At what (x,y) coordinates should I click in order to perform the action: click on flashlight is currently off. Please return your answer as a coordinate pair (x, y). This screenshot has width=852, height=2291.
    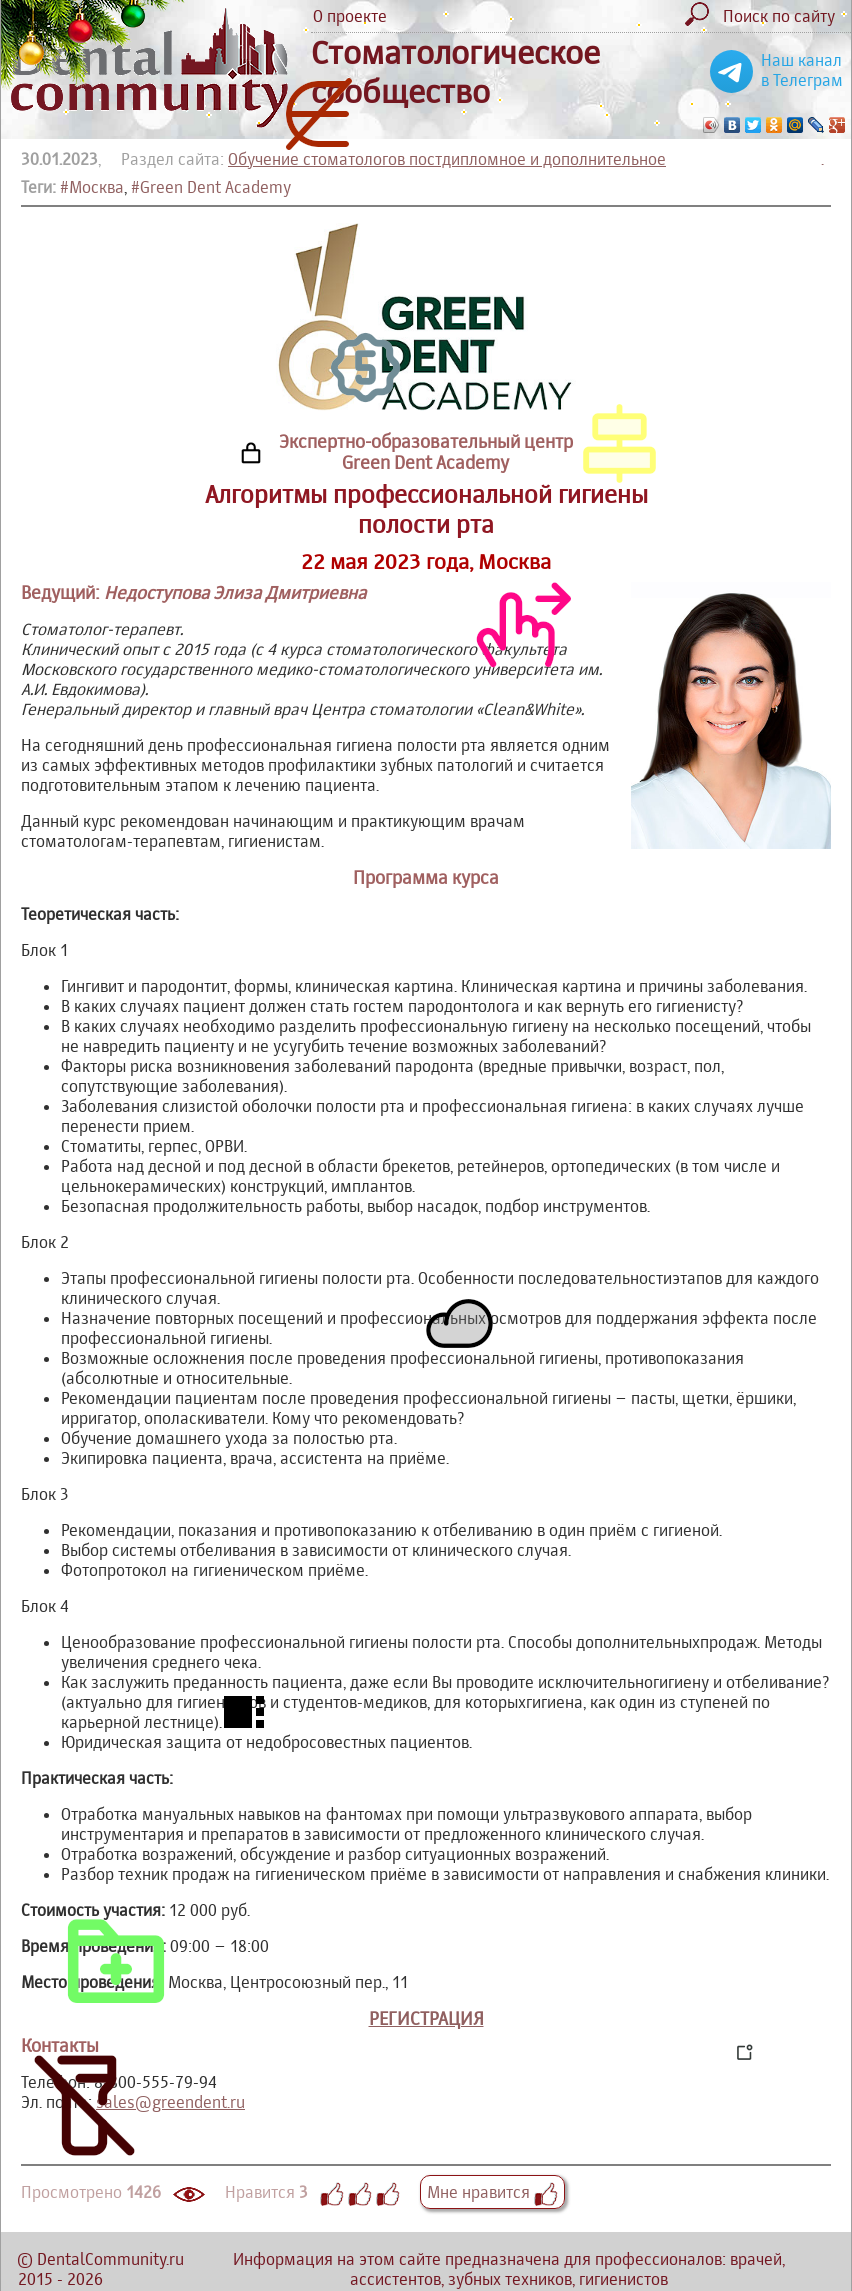
    Looking at the image, I should click on (84, 2105).